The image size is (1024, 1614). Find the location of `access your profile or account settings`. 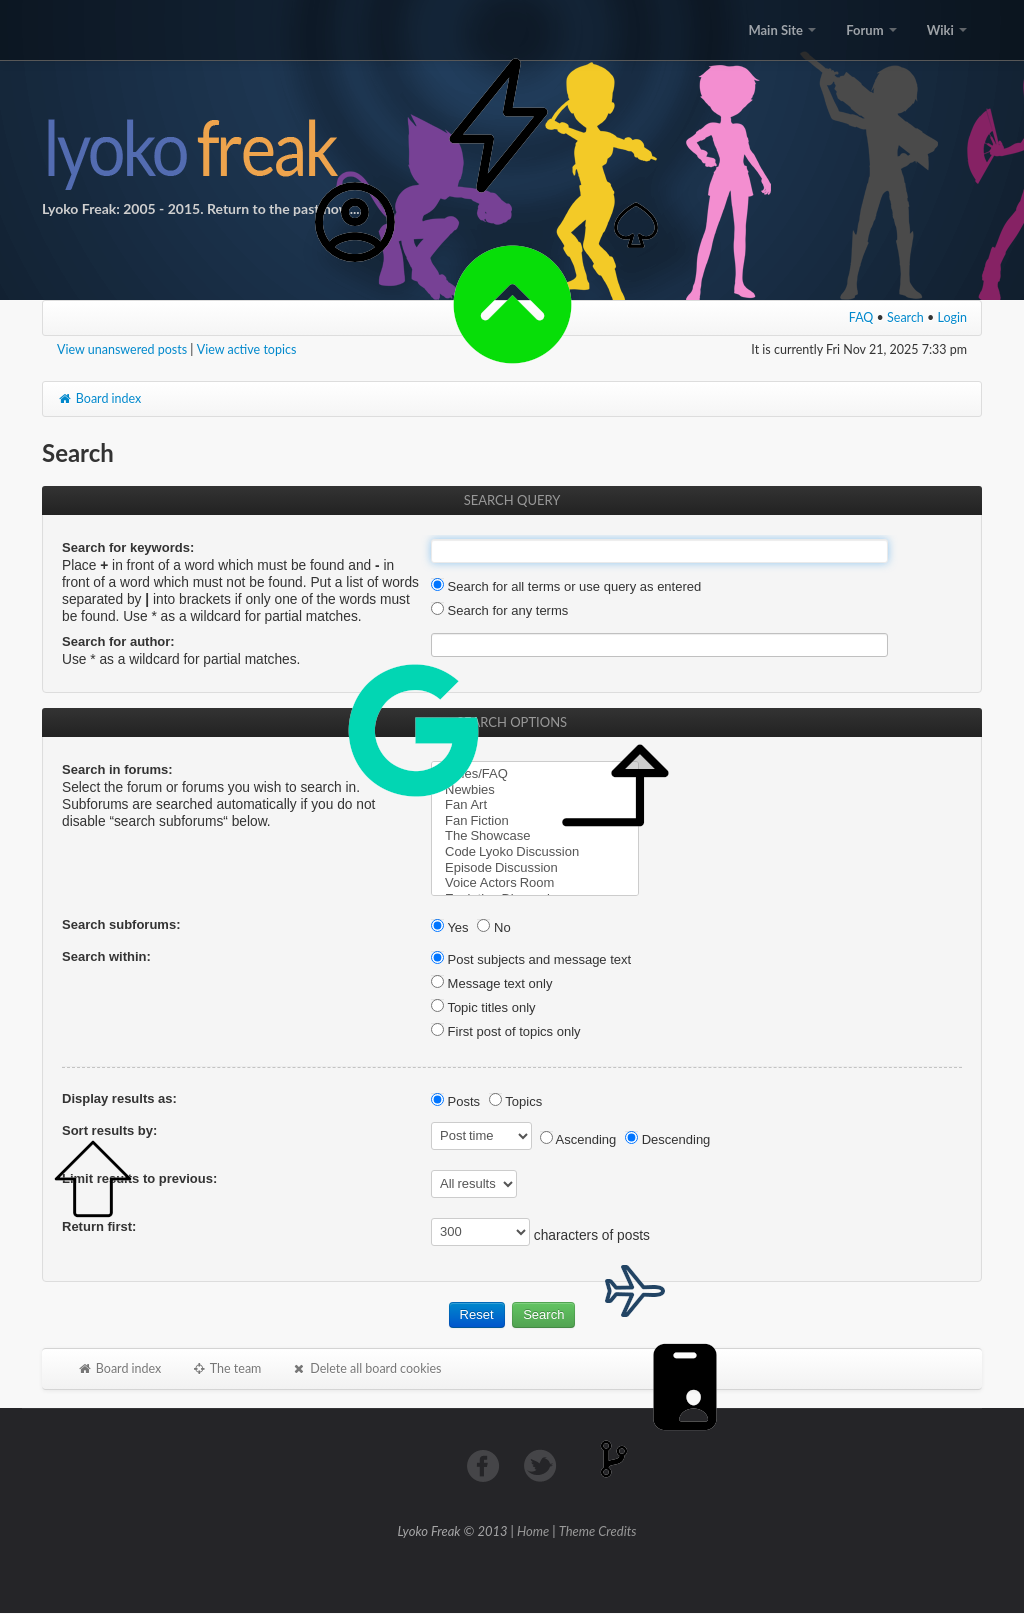

access your profile or account settings is located at coordinates (355, 222).